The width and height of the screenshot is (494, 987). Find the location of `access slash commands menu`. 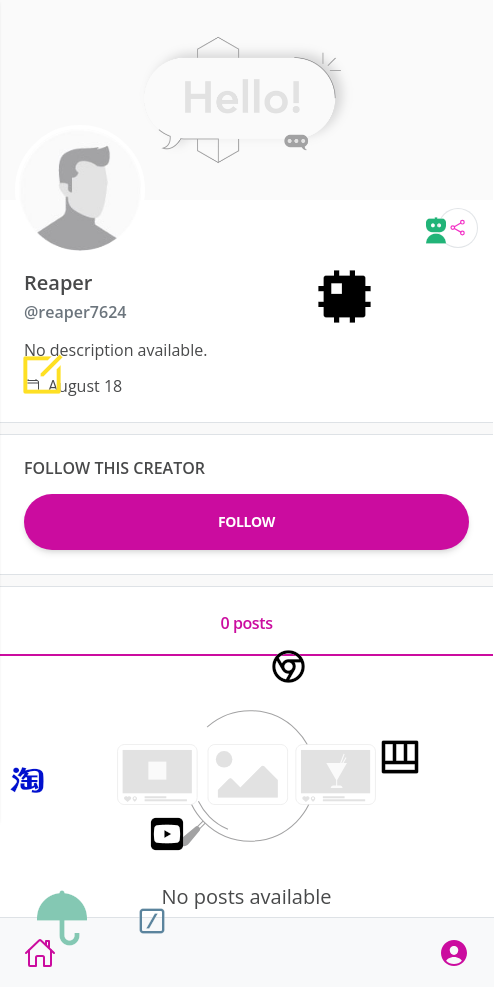

access slash commands menu is located at coordinates (152, 921).